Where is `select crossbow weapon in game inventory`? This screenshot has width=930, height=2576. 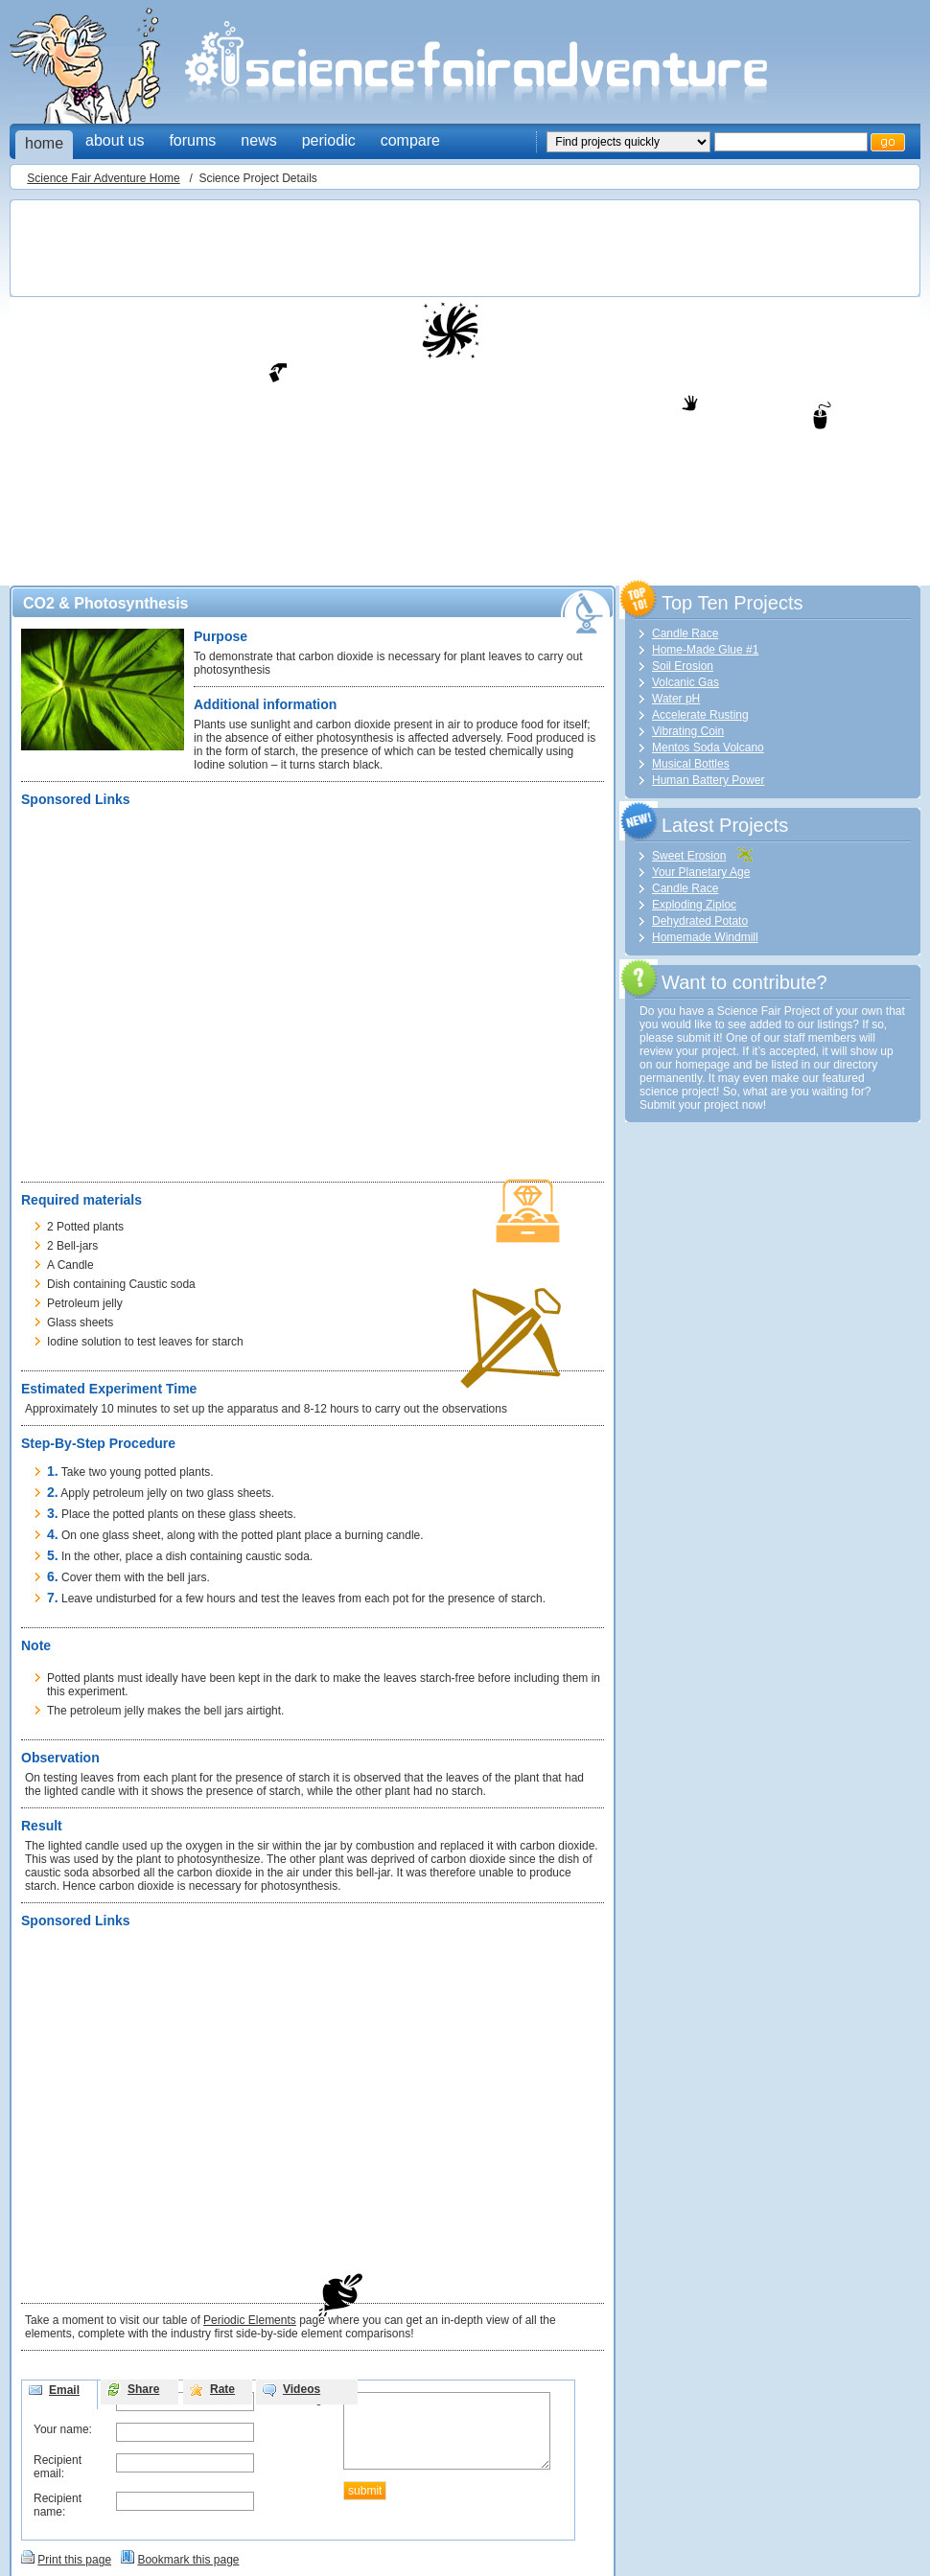 select crossbow weapon in game inventory is located at coordinates (510, 1339).